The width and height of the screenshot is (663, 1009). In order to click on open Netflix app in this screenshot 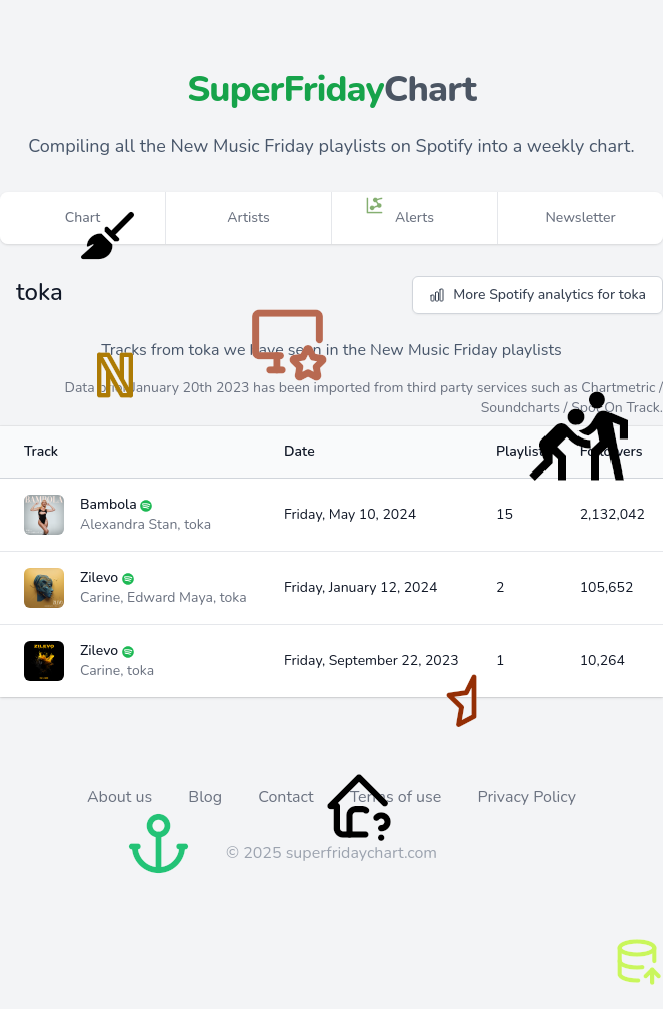, I will do `click(115, 375)`.